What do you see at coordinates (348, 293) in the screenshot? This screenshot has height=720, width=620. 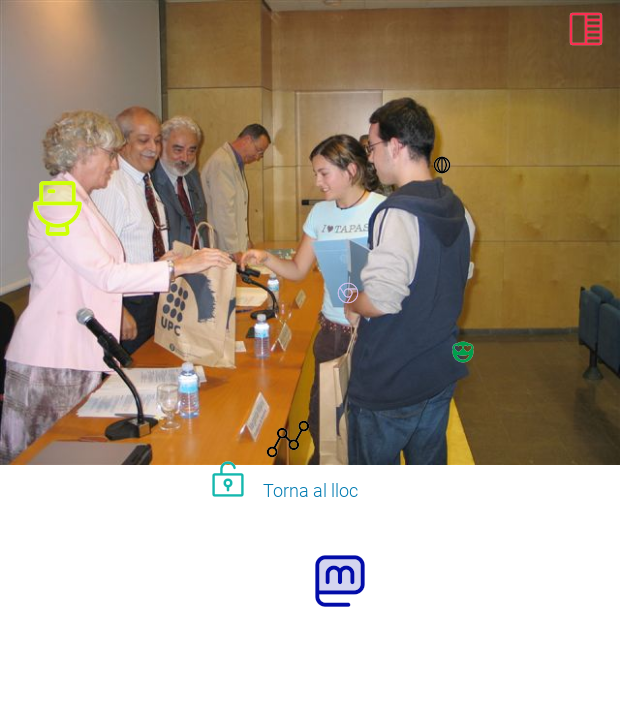 I see `open Google Chrome browser` at bounding box center [348, 293].